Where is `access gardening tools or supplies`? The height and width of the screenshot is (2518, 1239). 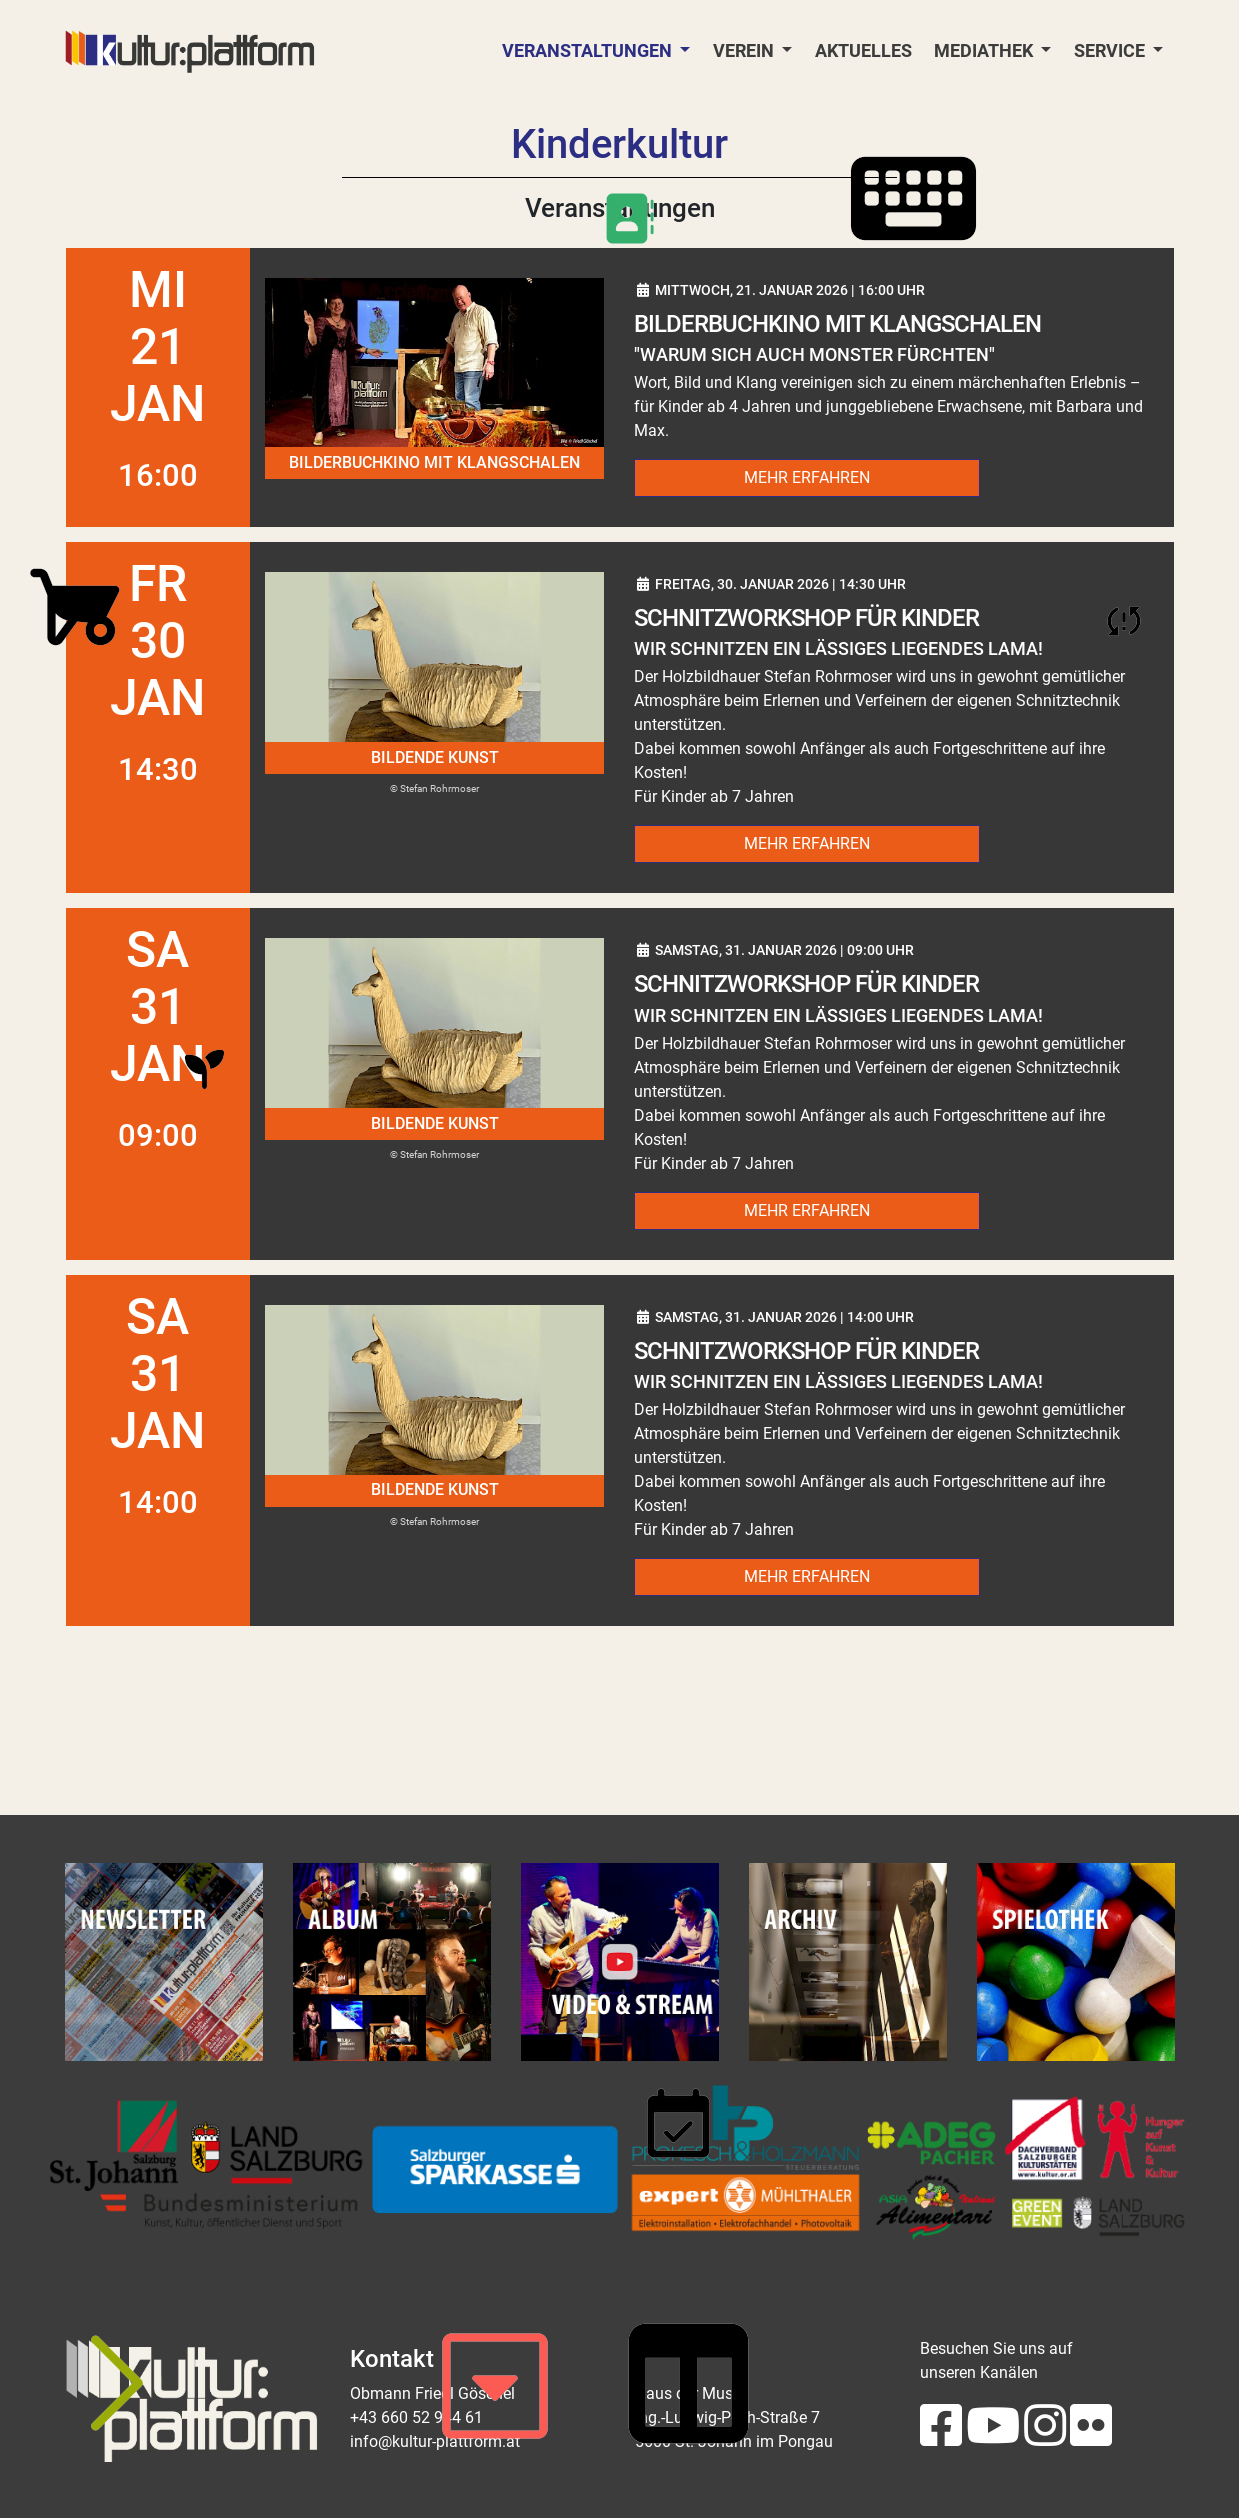 access gardening tools or supplies is located at coordinates (77, 607).